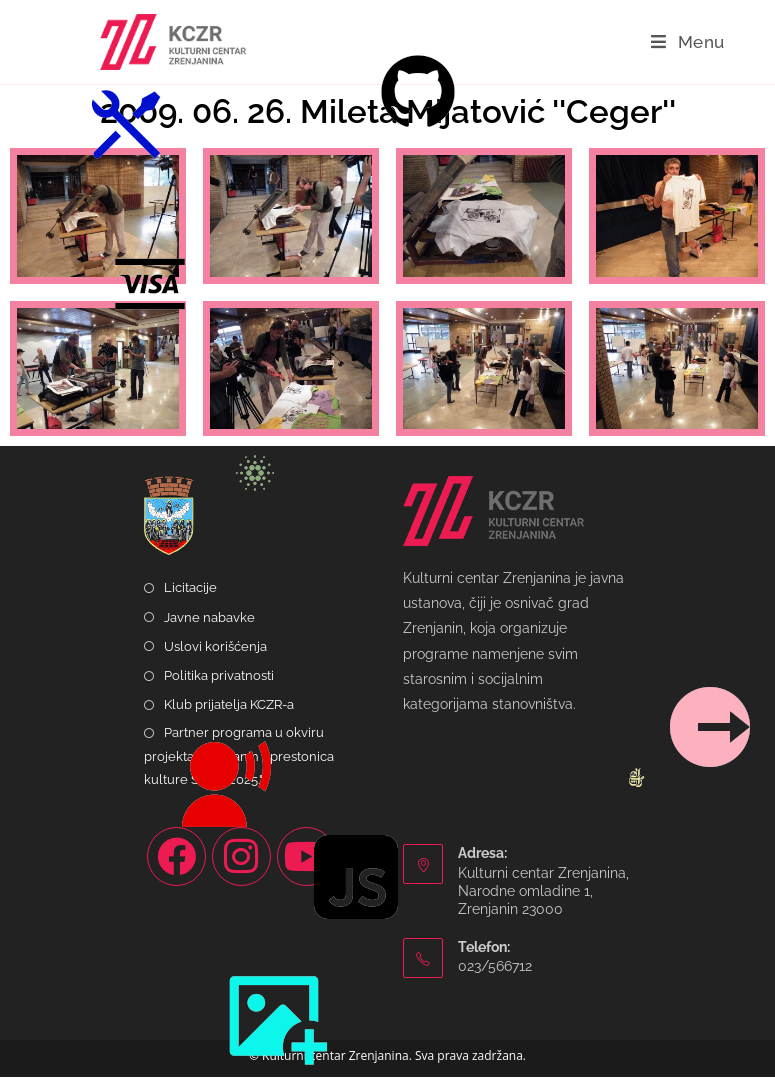 Image resolution: width=775 pixels, height=1092 pixels. What do you see at coordinates (356, 877) in the screenshot?
I see `javascript programming language logo` at bounding box center [356, 877].